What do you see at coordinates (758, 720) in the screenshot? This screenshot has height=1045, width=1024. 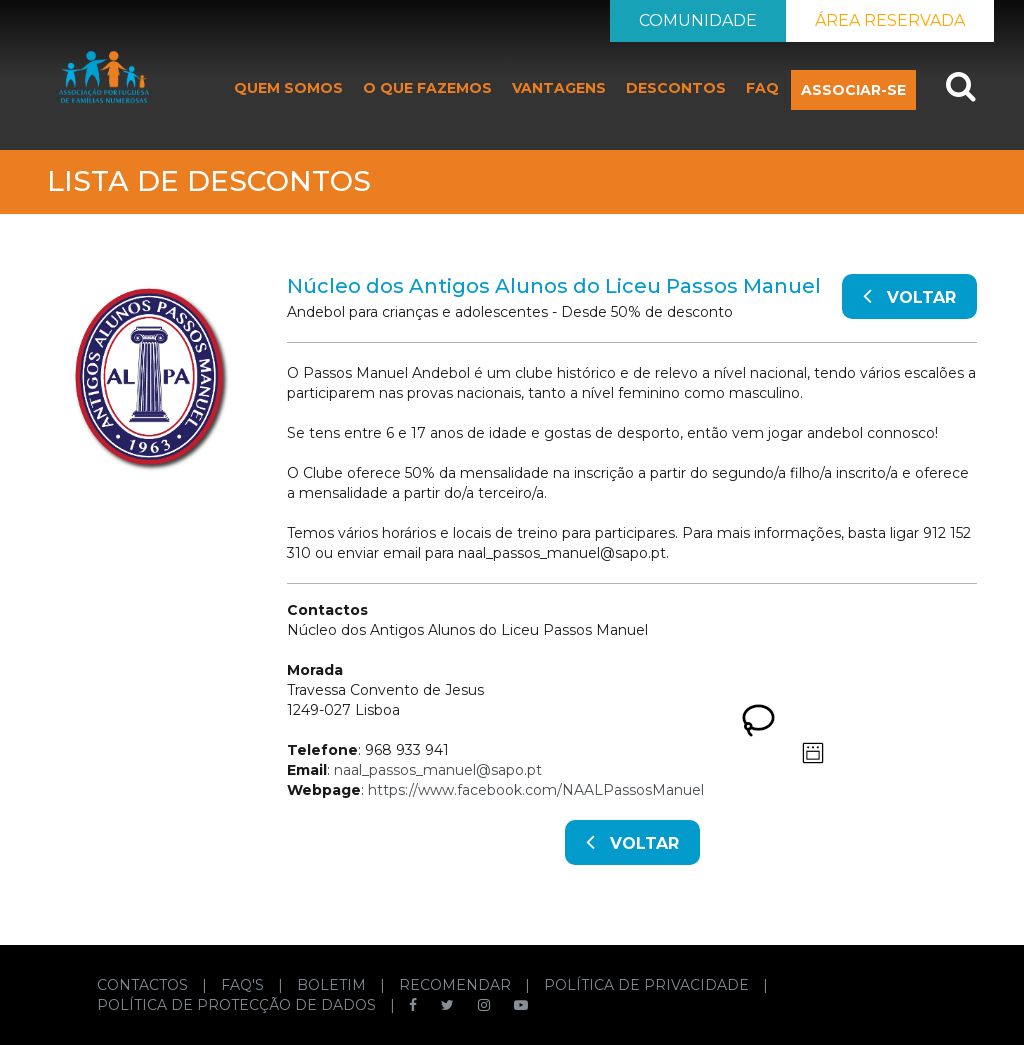 I see `select an irregular area with freehand drawing` at bounding box center [758, 720].